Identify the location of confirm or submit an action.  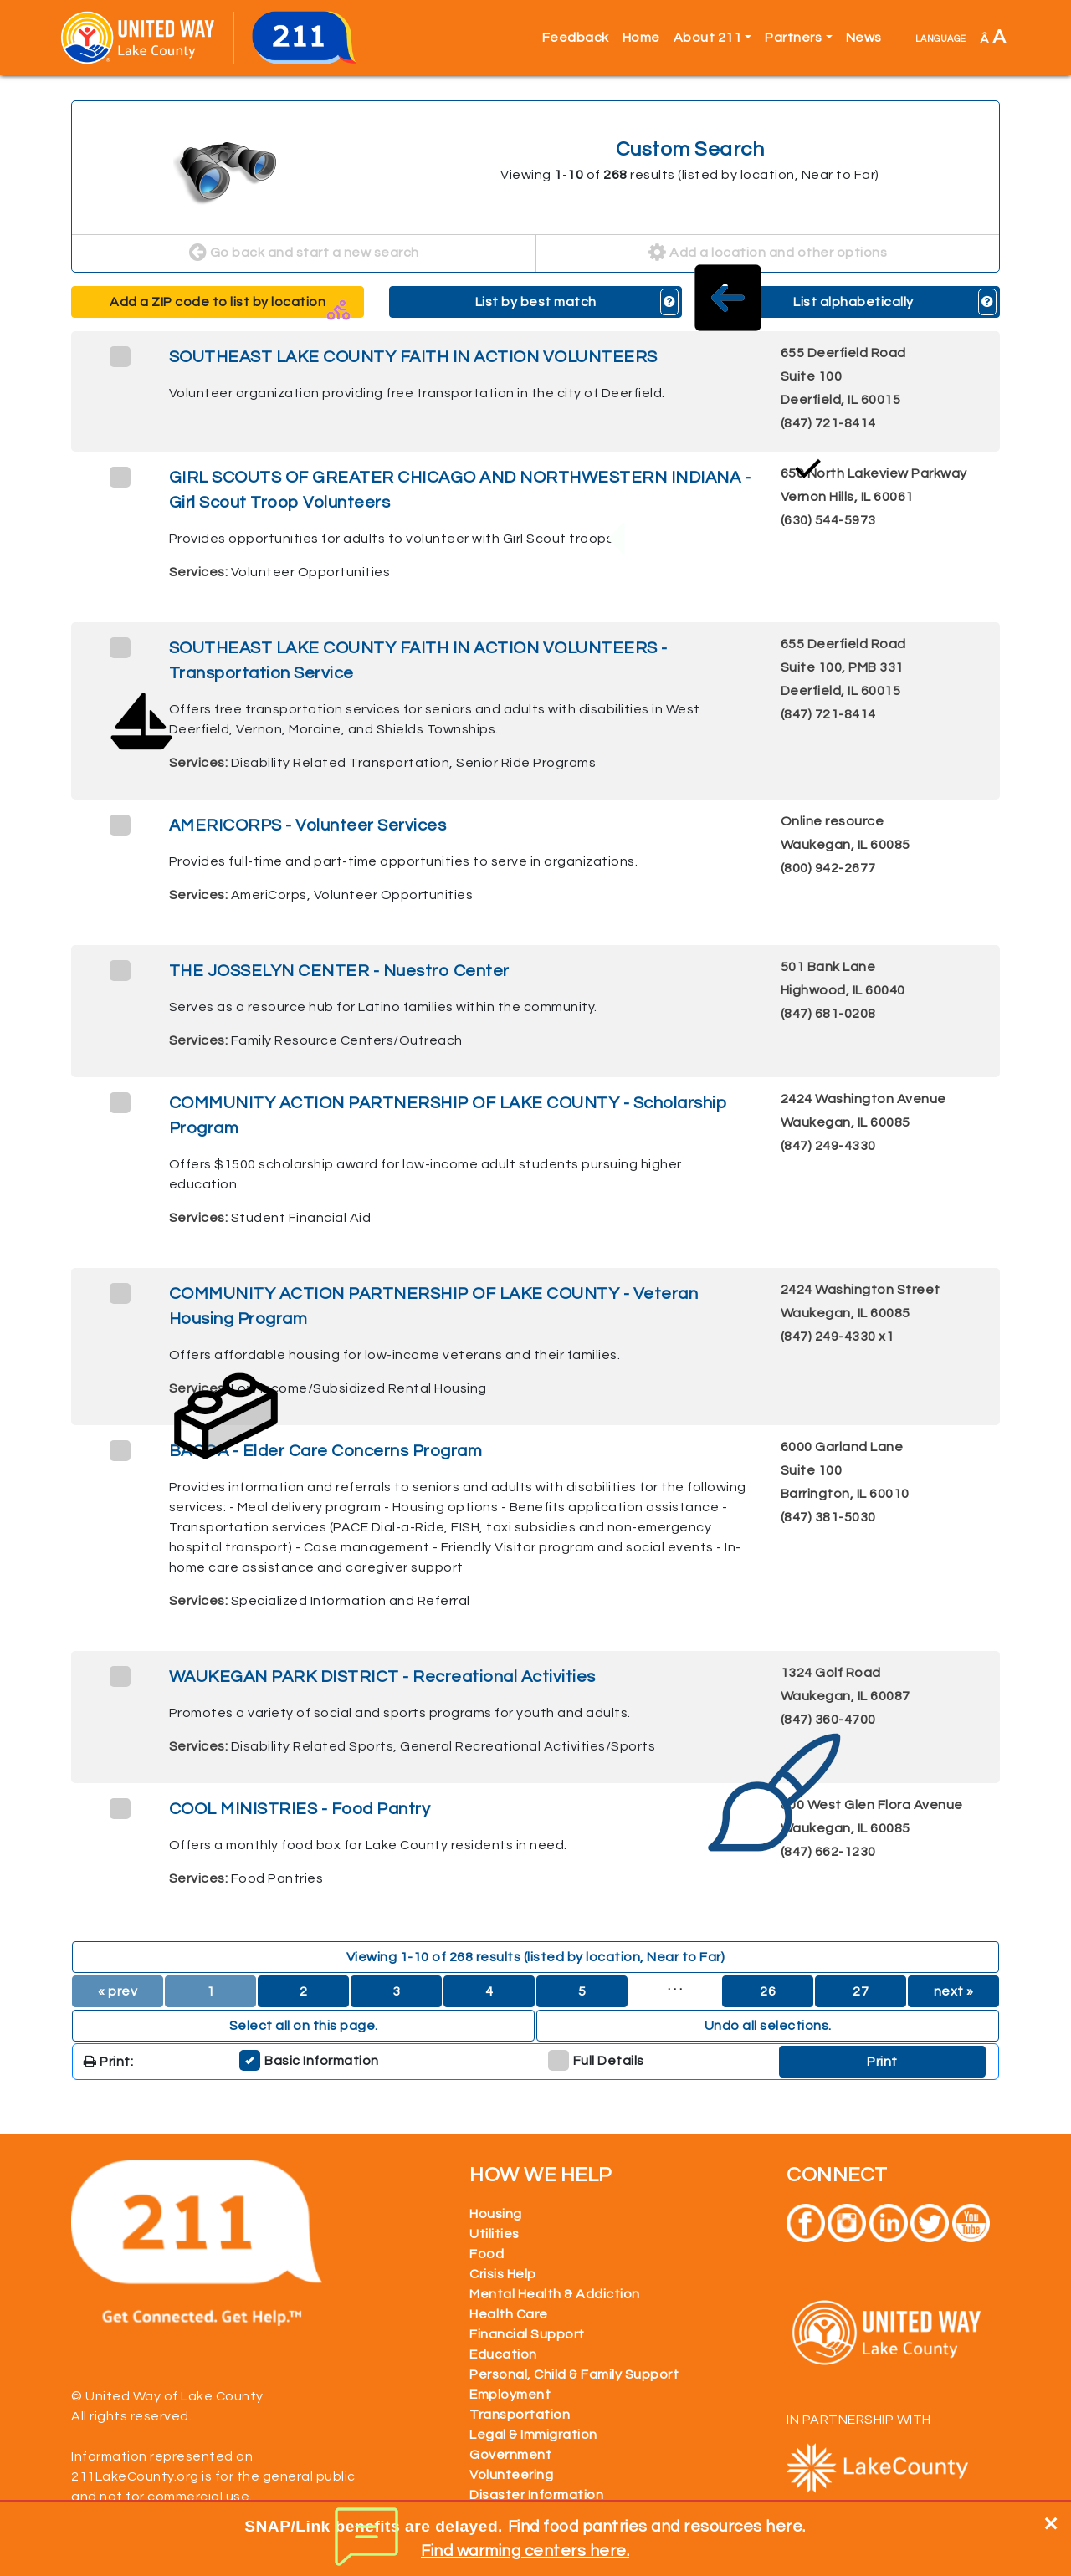
(807, 468).